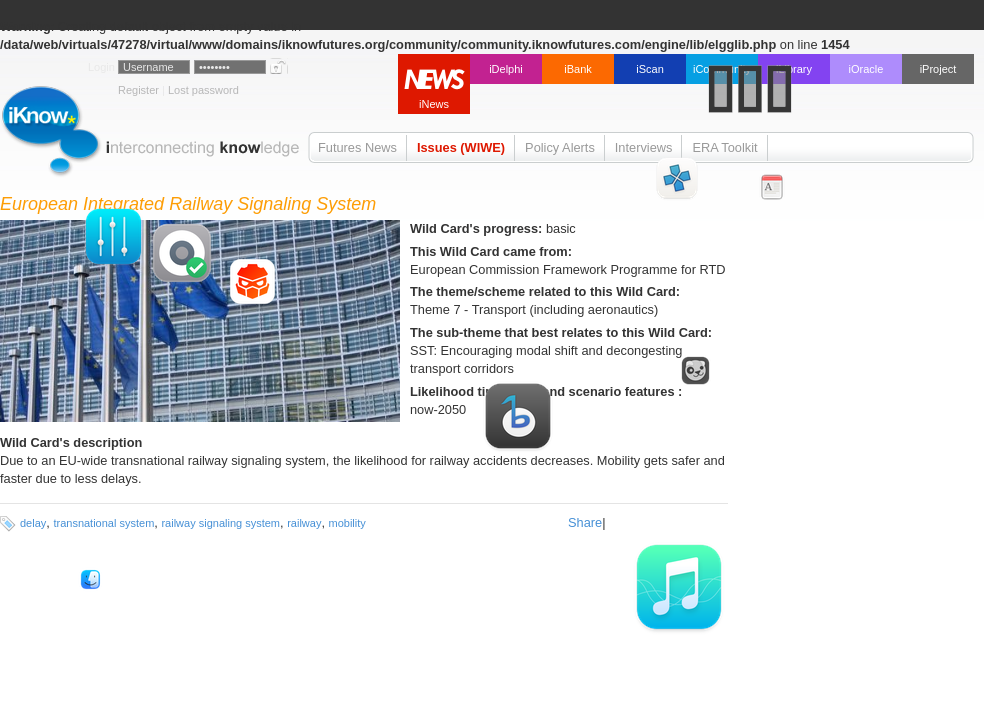 This screenshot has width=984, height=720. Describe the element at coordinates (772, 187) in the screenshot. I see `open ebook reader application` at that location.